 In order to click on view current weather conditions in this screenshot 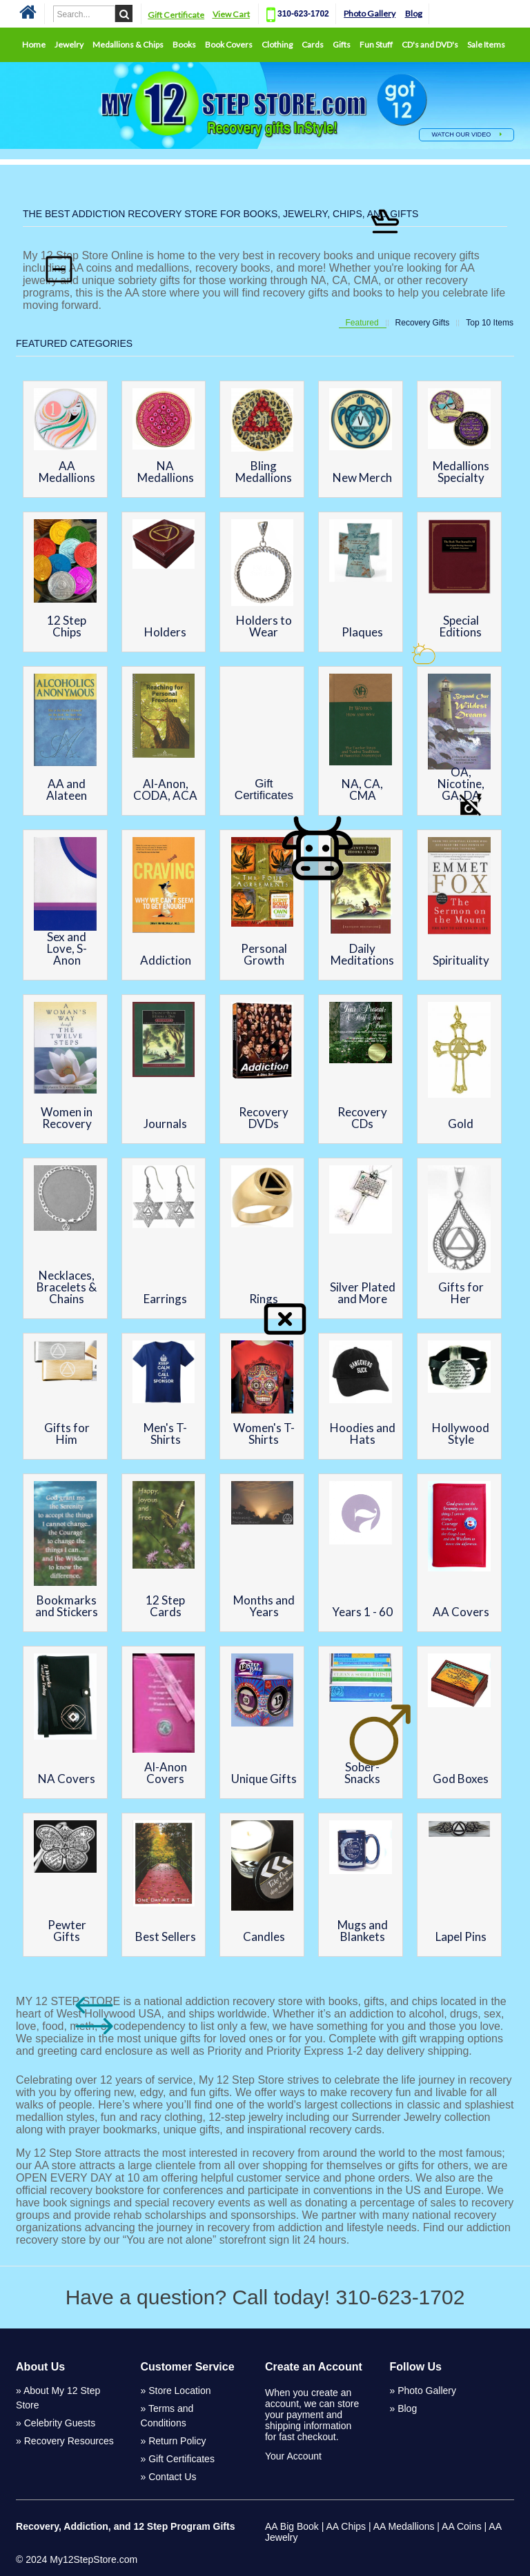, I will do `click(423, 654)`.